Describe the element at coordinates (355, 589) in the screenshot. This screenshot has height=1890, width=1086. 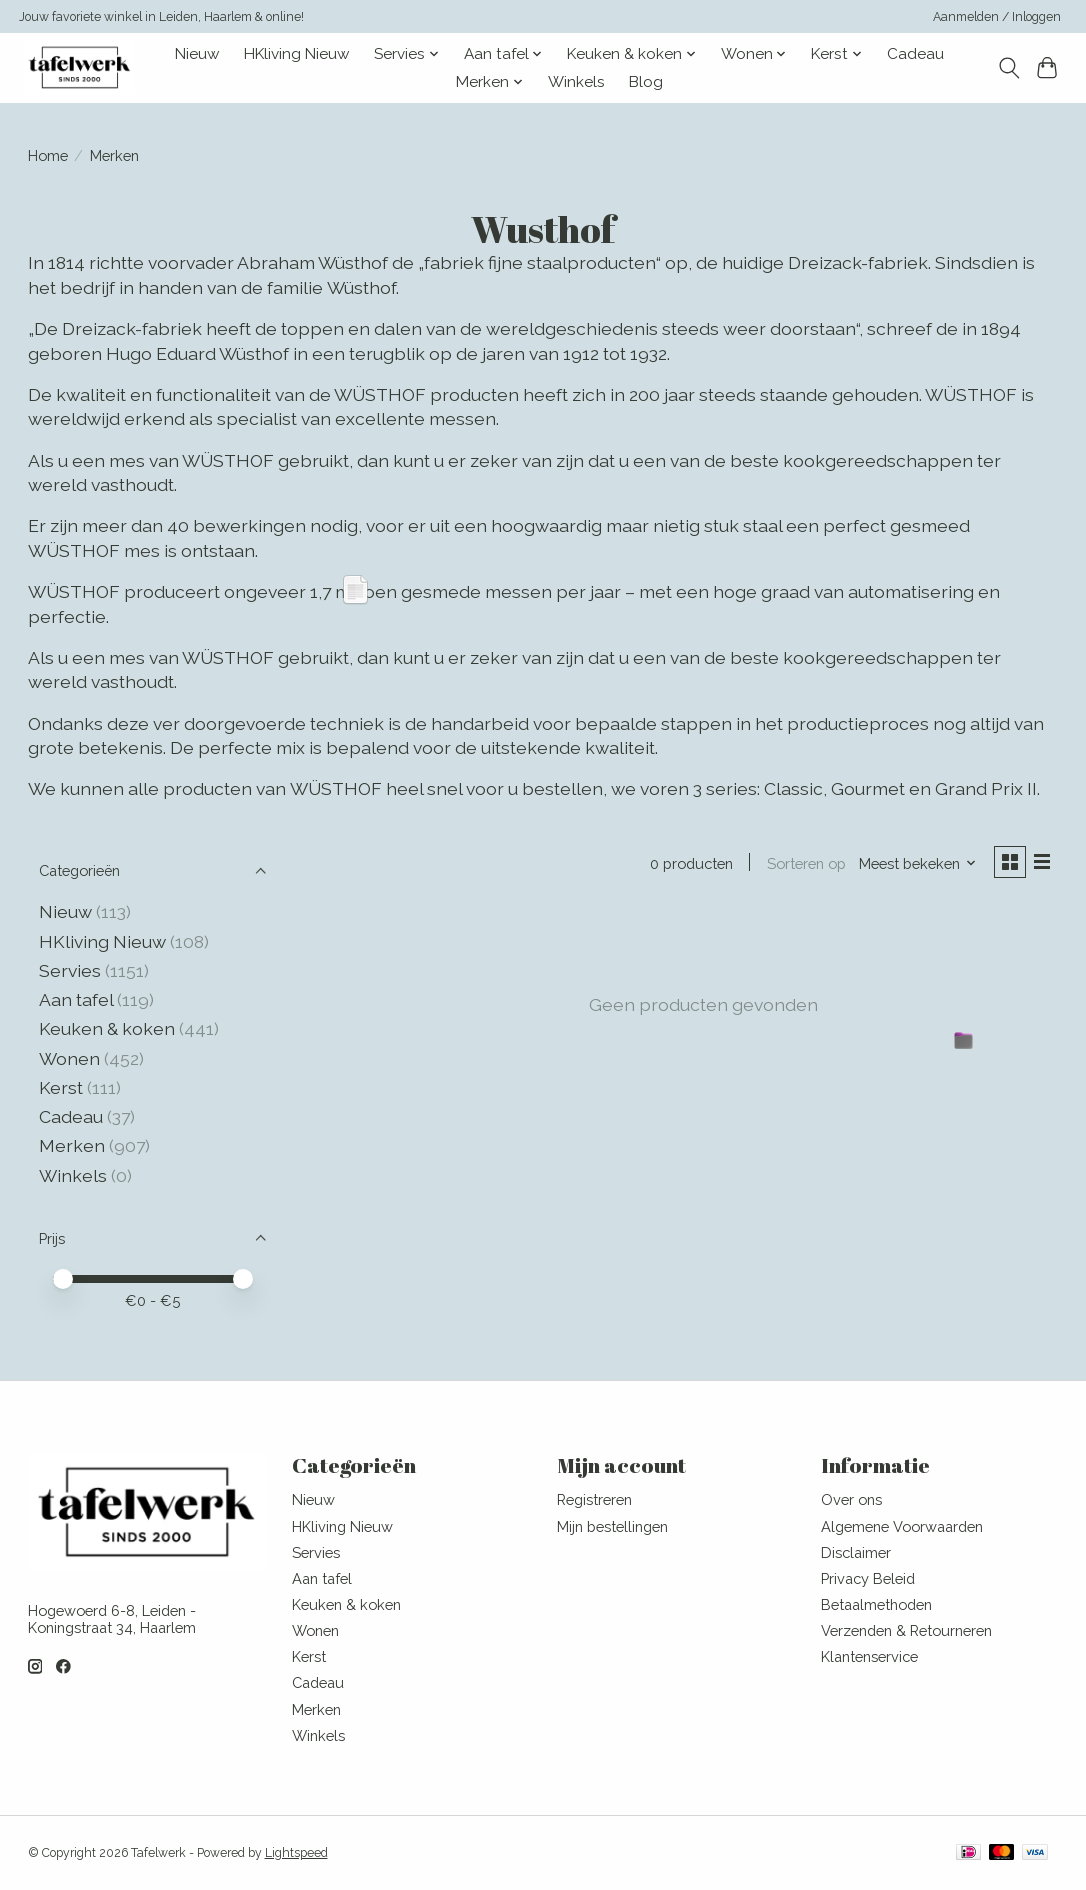
I see `a plain text file document` at that location.